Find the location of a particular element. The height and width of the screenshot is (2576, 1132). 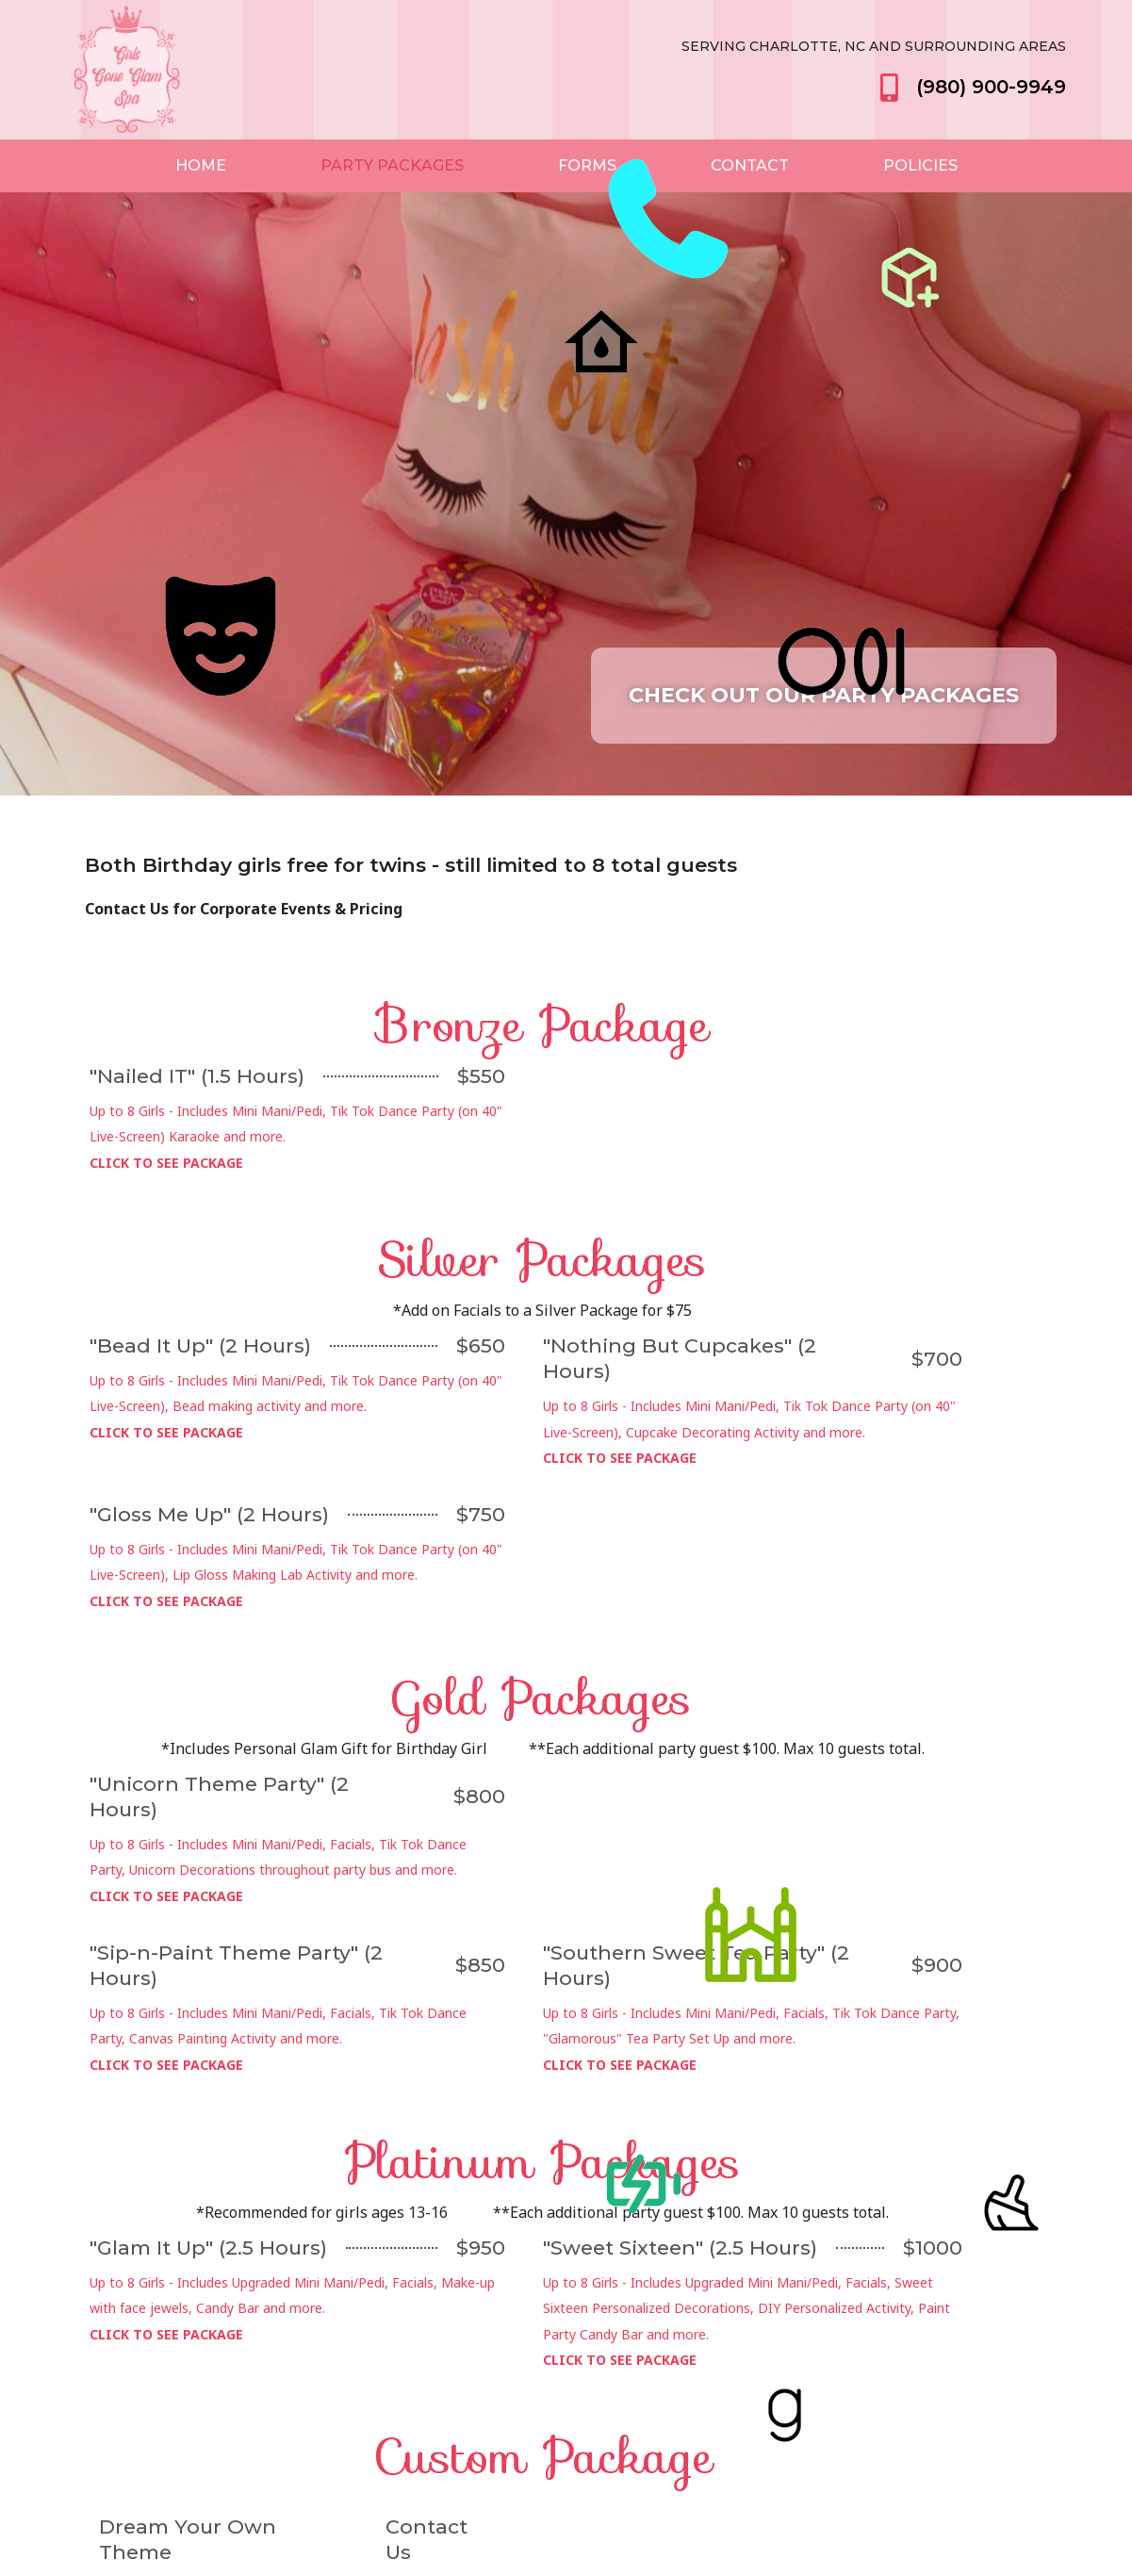

link to medium profile or article is located at coordinates (841, 661).